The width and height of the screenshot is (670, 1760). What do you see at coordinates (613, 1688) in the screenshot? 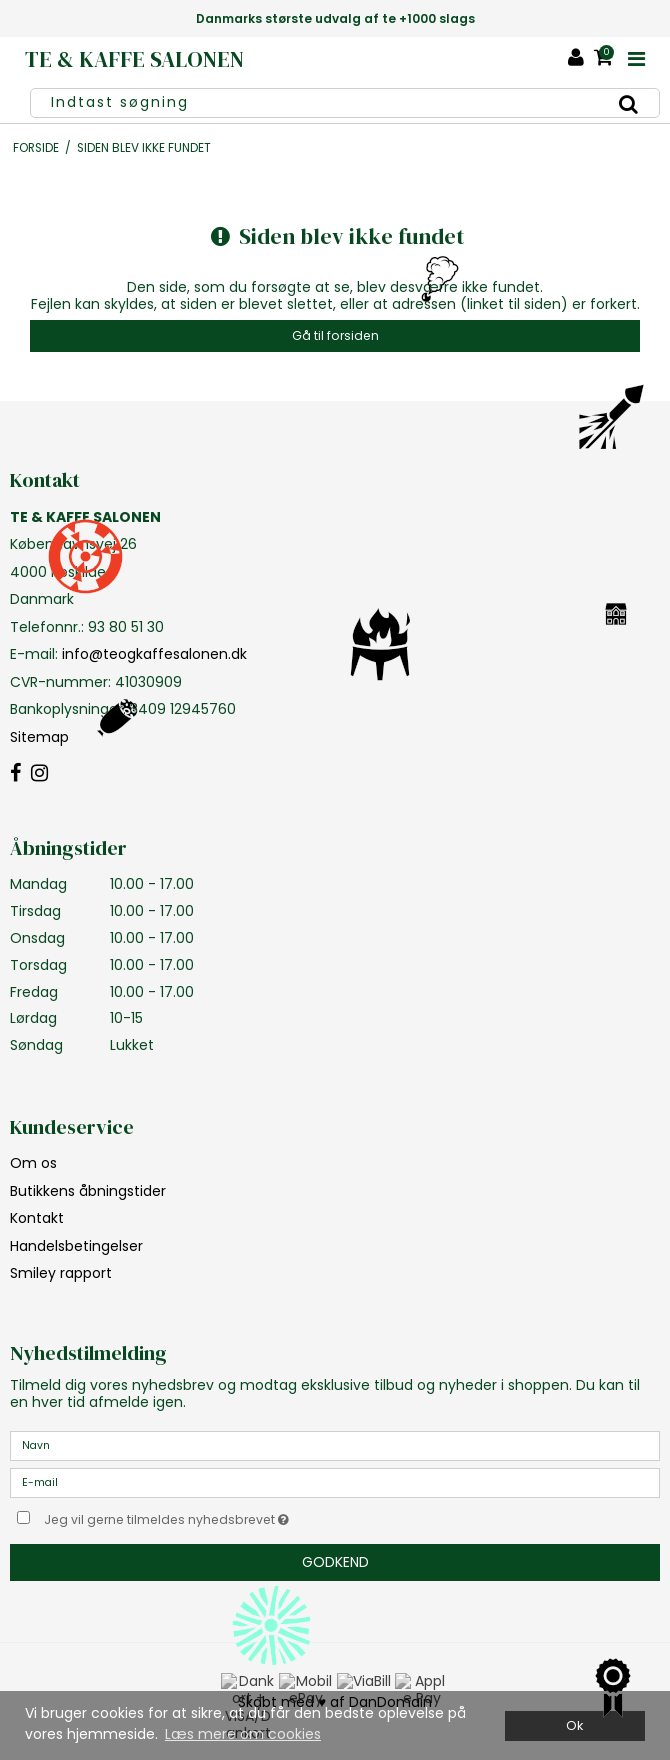
I see `view your achievements or awards` at bounding box center [613, 1688].